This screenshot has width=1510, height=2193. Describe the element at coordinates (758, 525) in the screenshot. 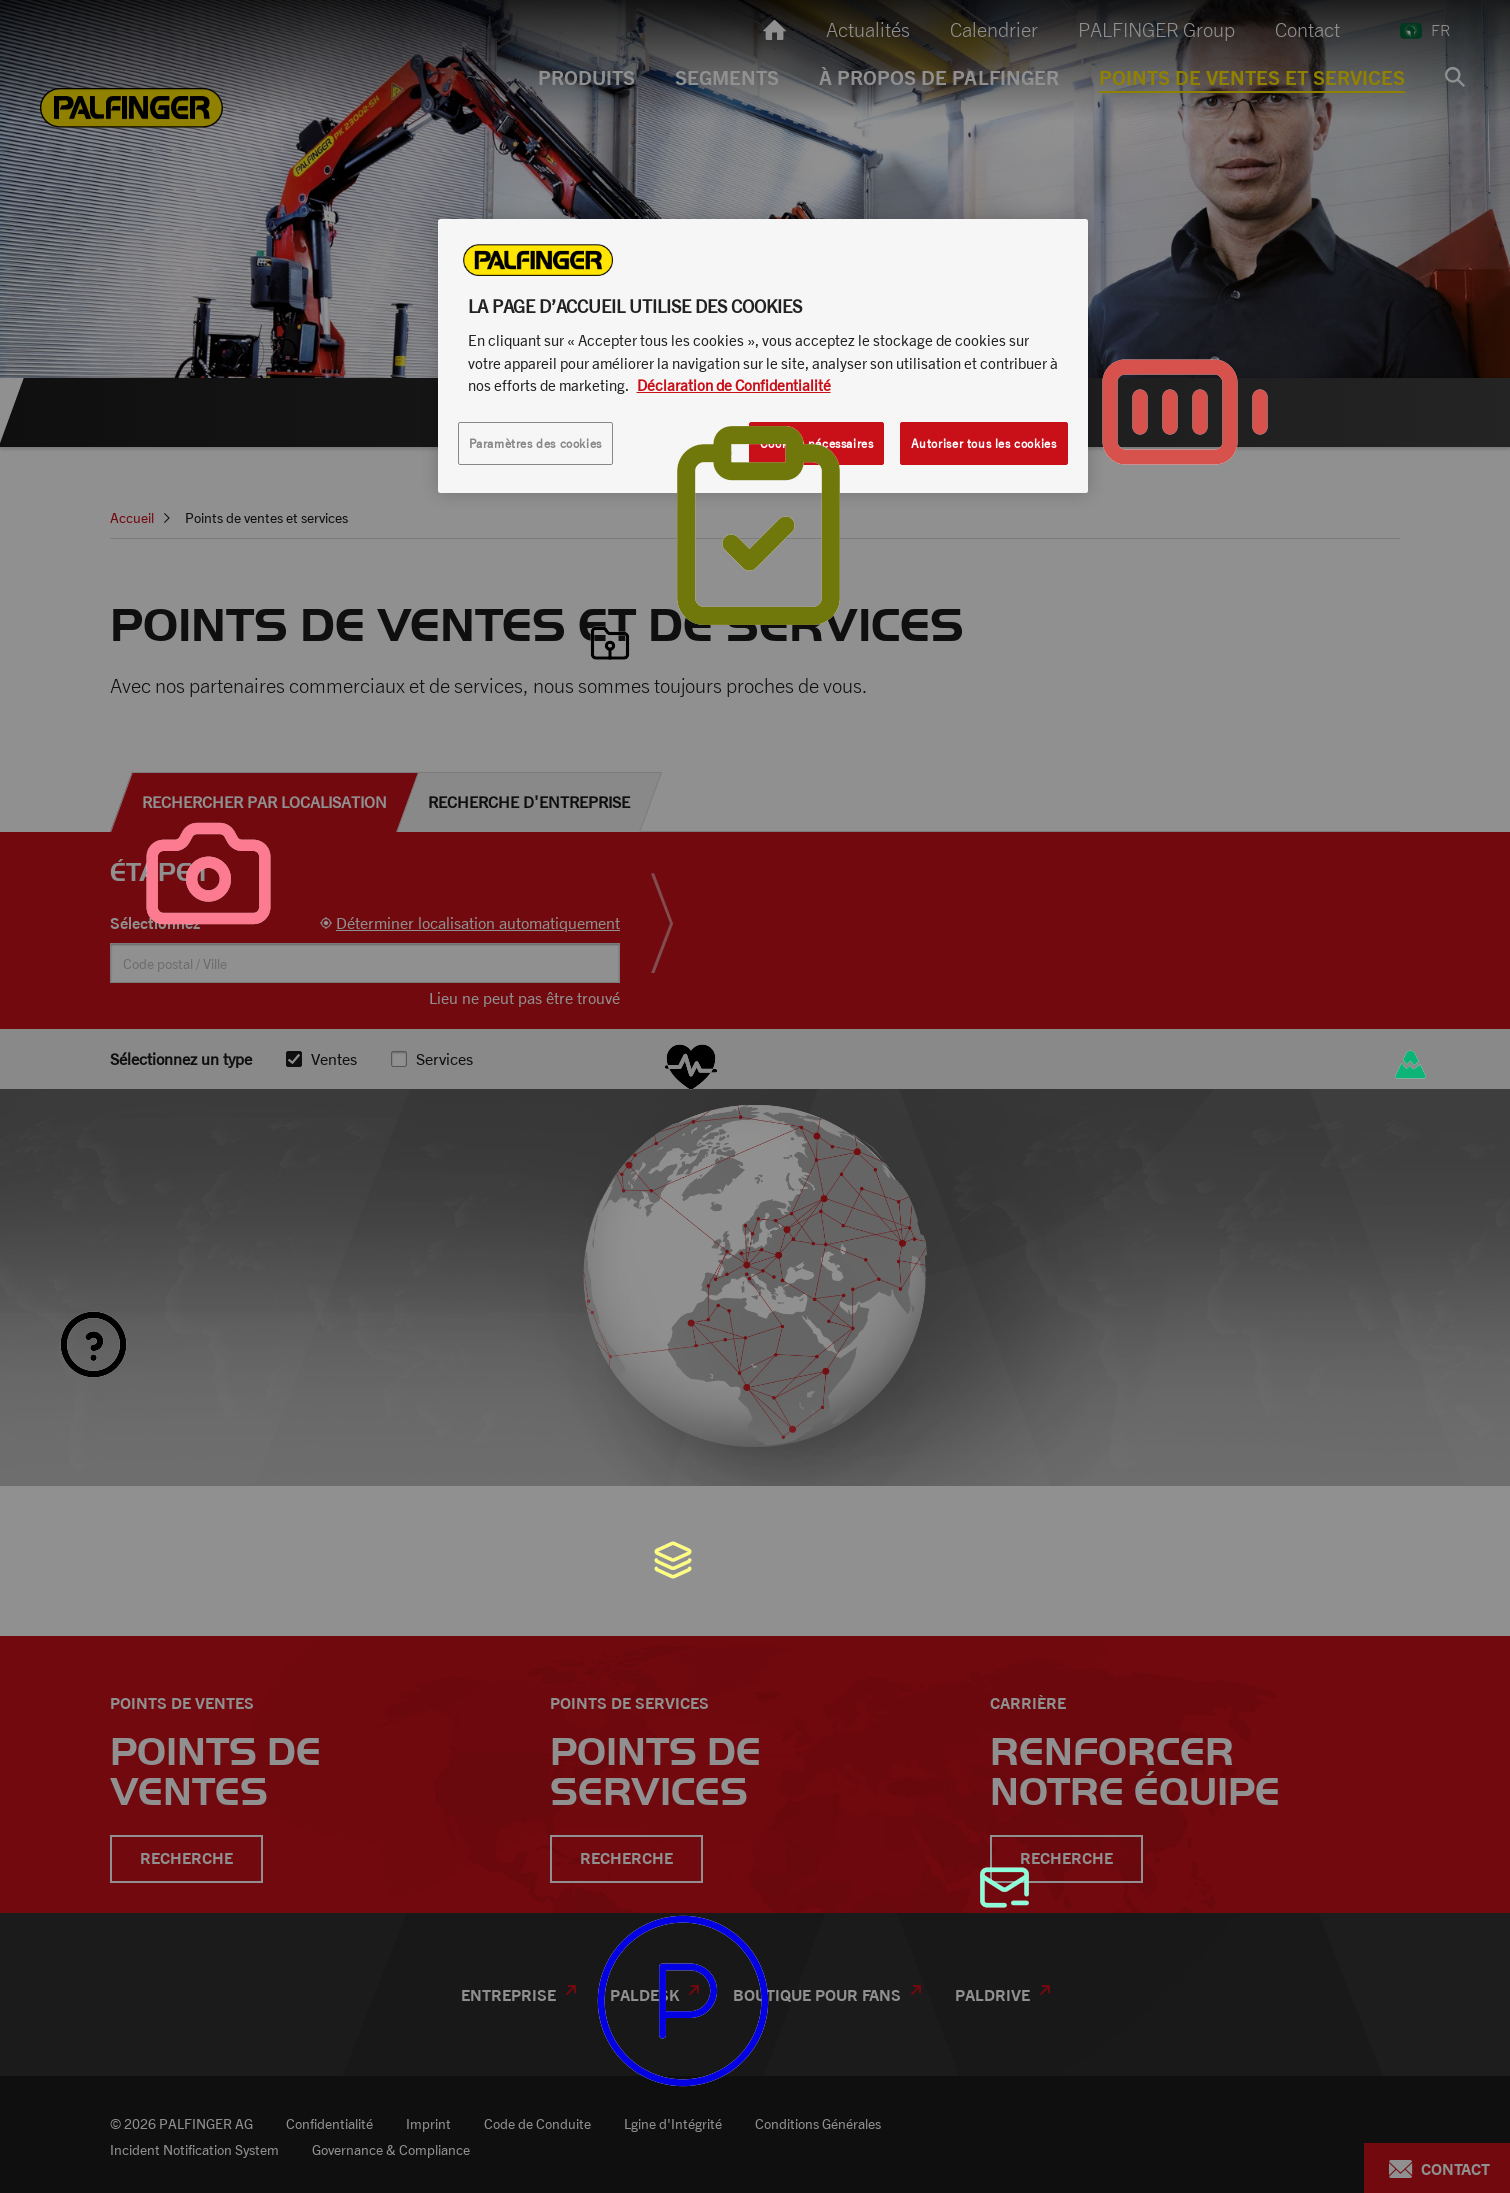

I see `mark task as complete` at that location.